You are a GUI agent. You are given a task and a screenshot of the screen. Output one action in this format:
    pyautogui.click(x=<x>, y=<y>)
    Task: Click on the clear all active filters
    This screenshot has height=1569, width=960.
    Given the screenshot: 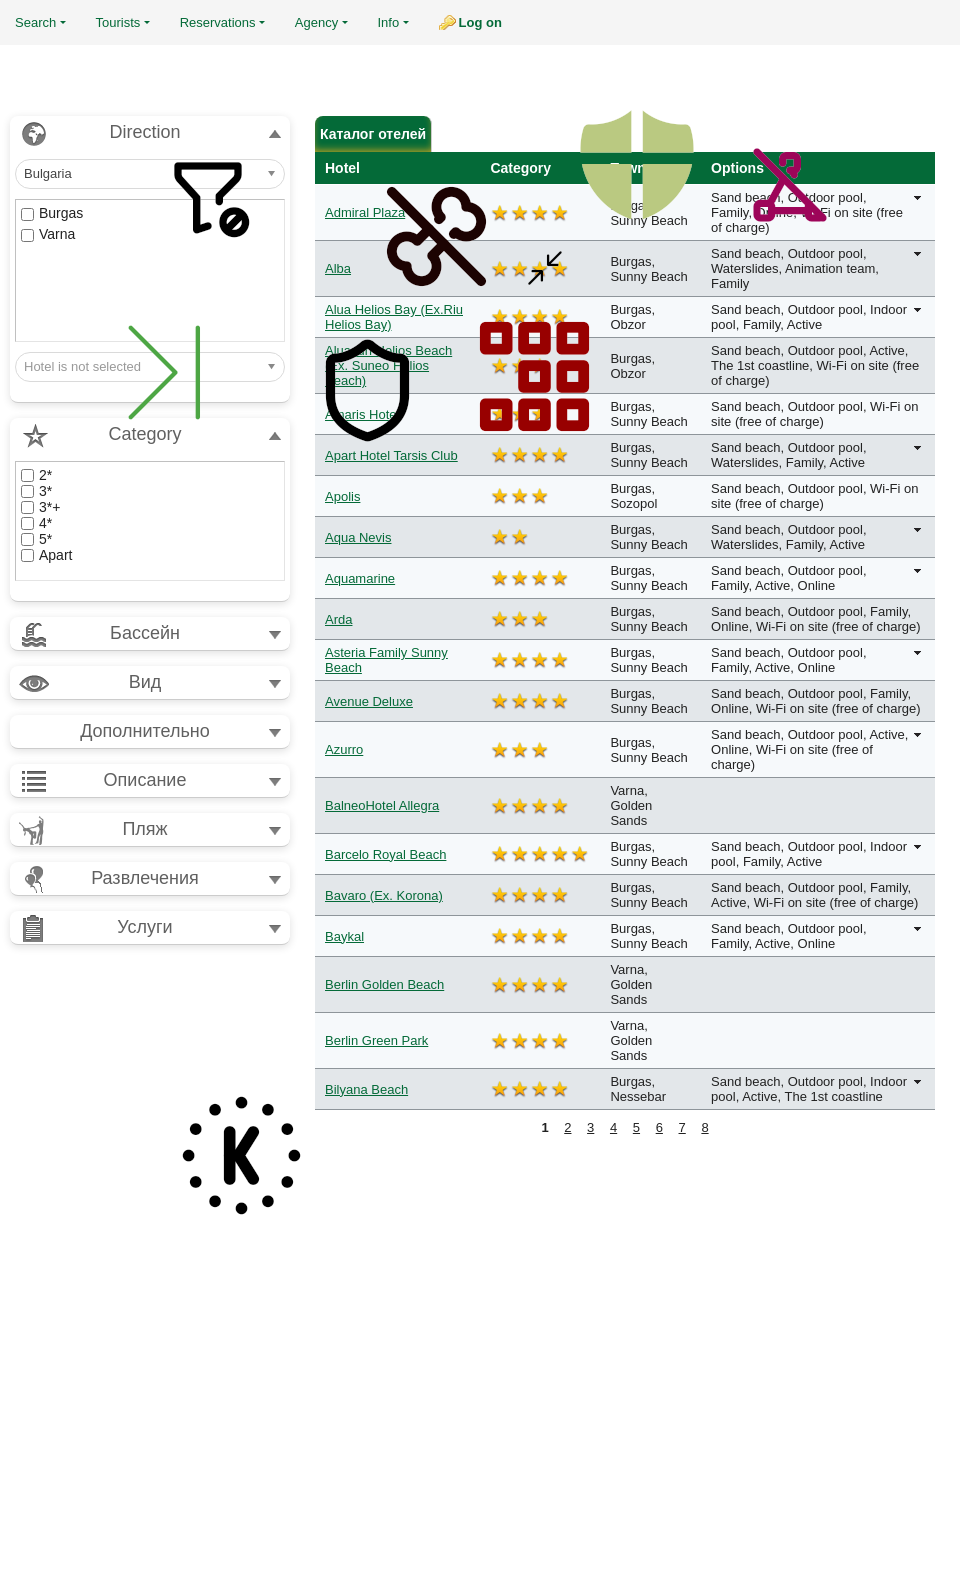 What is the action you would take?
    pyautogui.click(x=208, y=196)
    